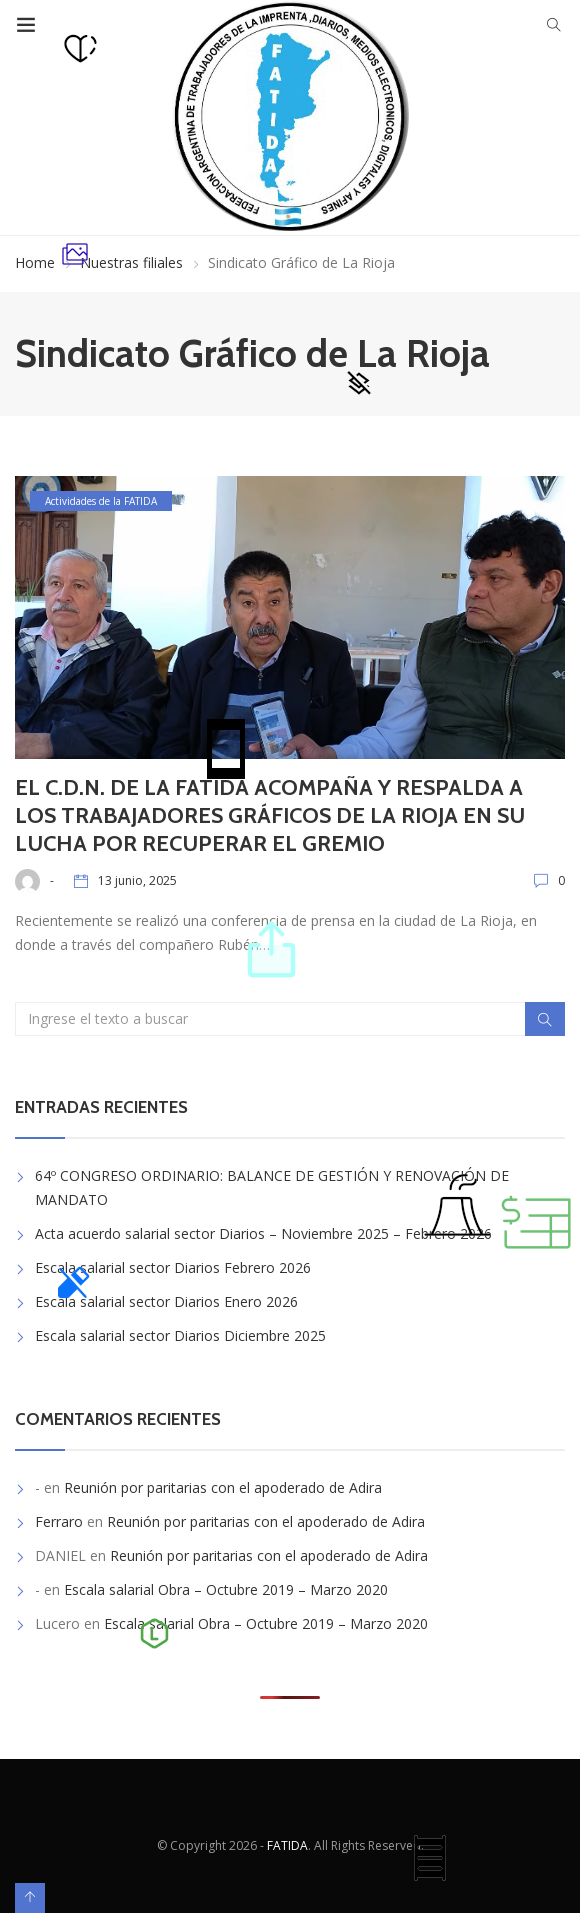 This screenshot has height=1913, width=580. What do you see at coordinates (80, 47) in the screenshot?
I see `indicates partial like or favorite status` at bounding box center [80, 47].